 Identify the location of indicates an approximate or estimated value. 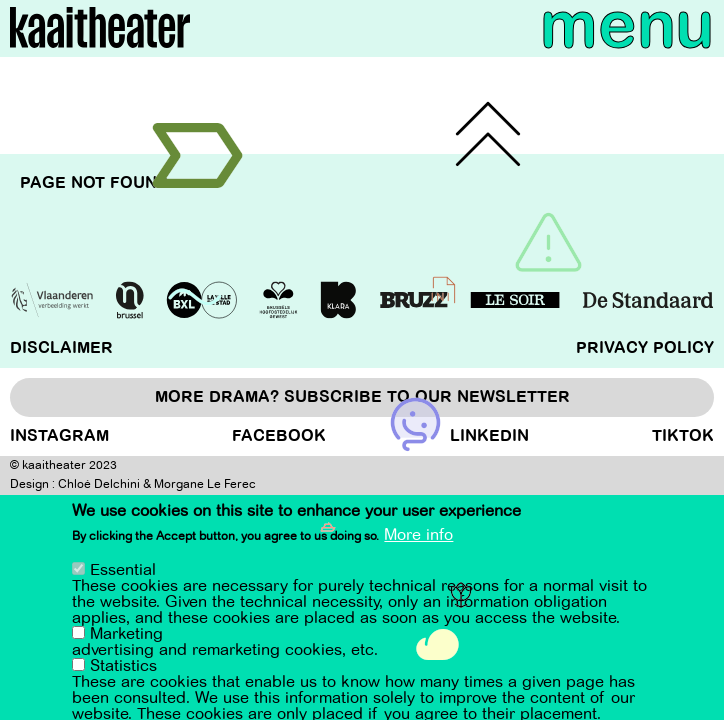
(195, 297).